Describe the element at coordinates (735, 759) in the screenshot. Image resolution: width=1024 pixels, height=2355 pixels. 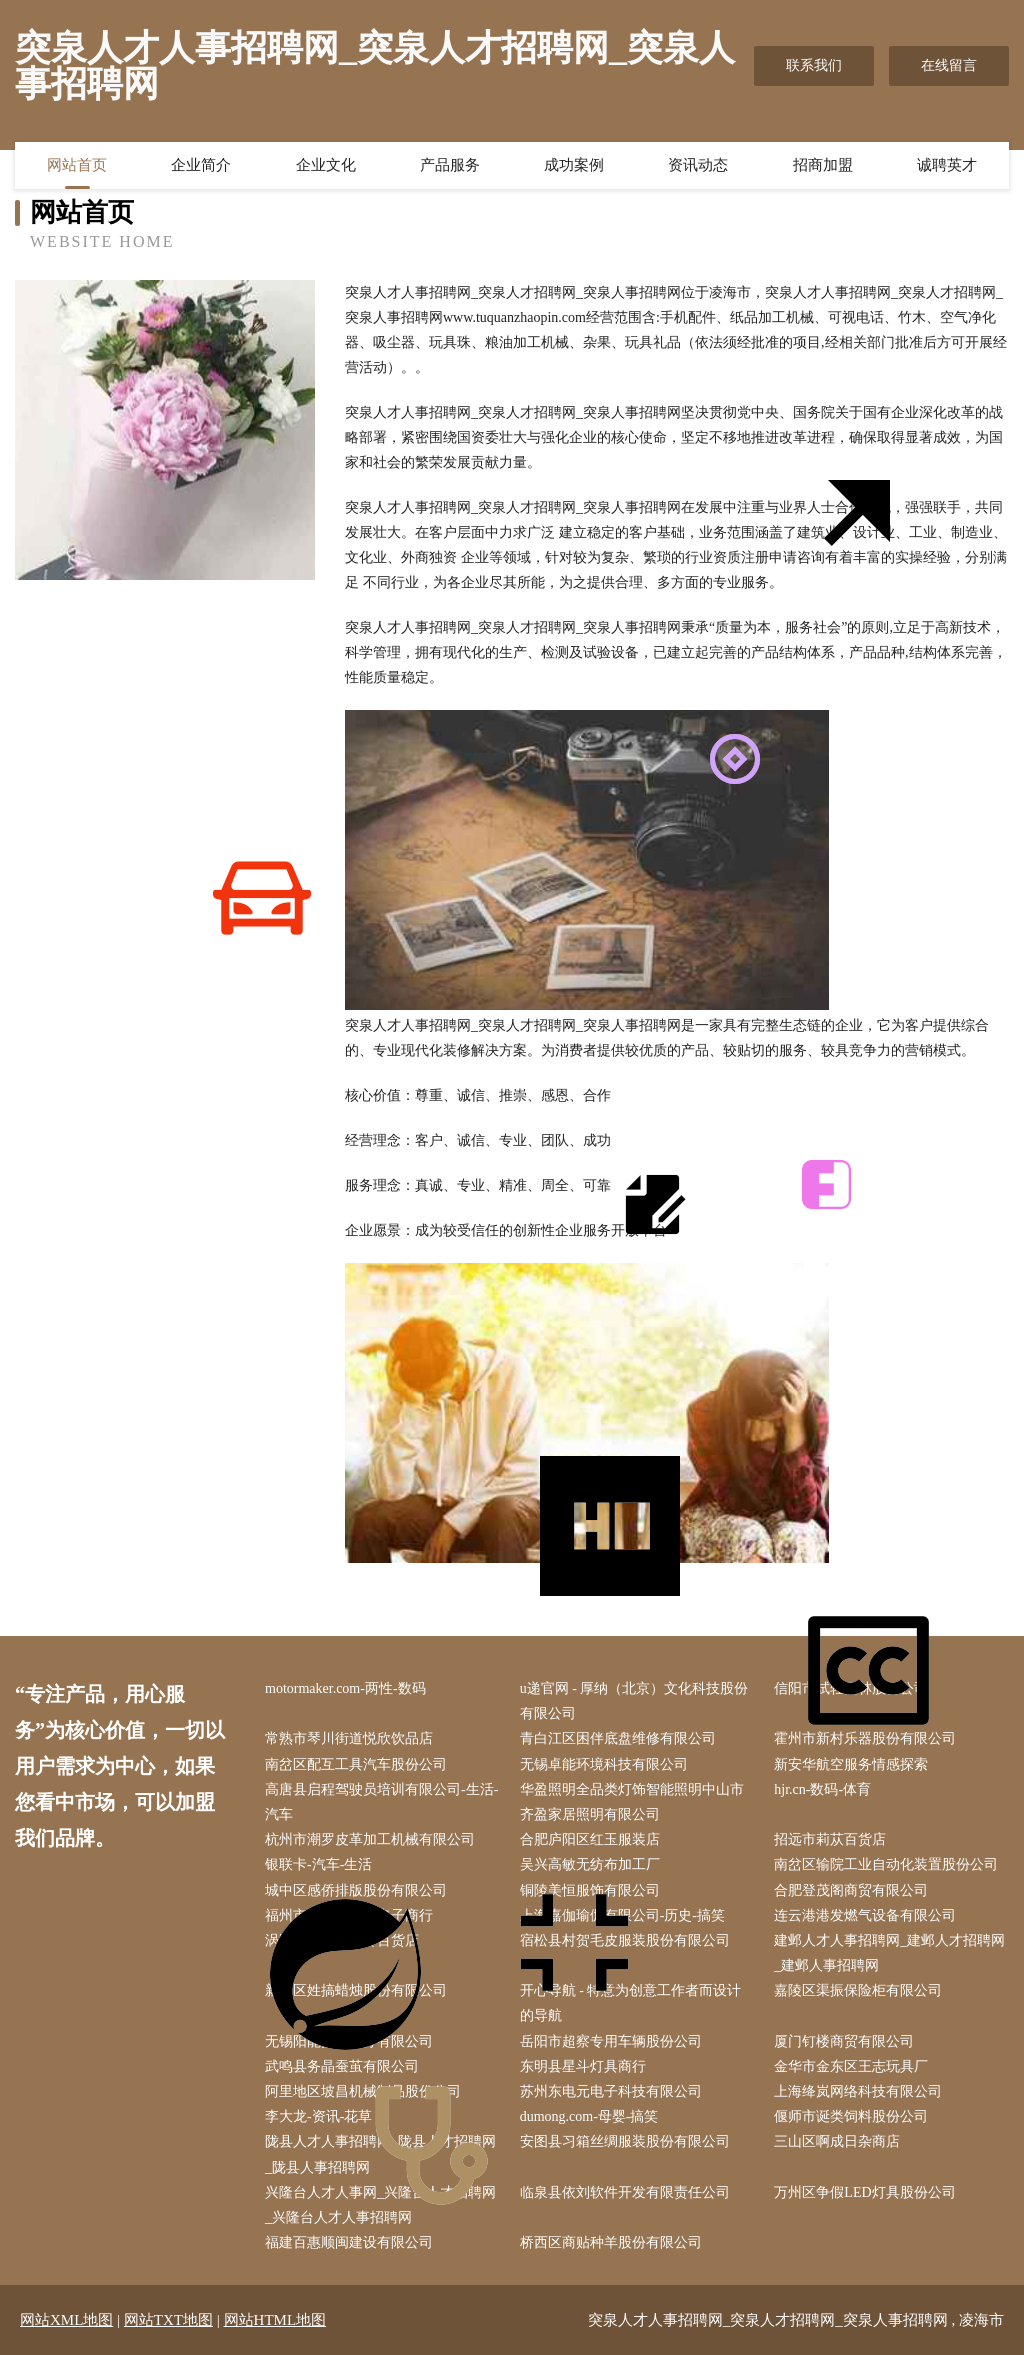
I see `view in-app currency or coin balance` at that location.